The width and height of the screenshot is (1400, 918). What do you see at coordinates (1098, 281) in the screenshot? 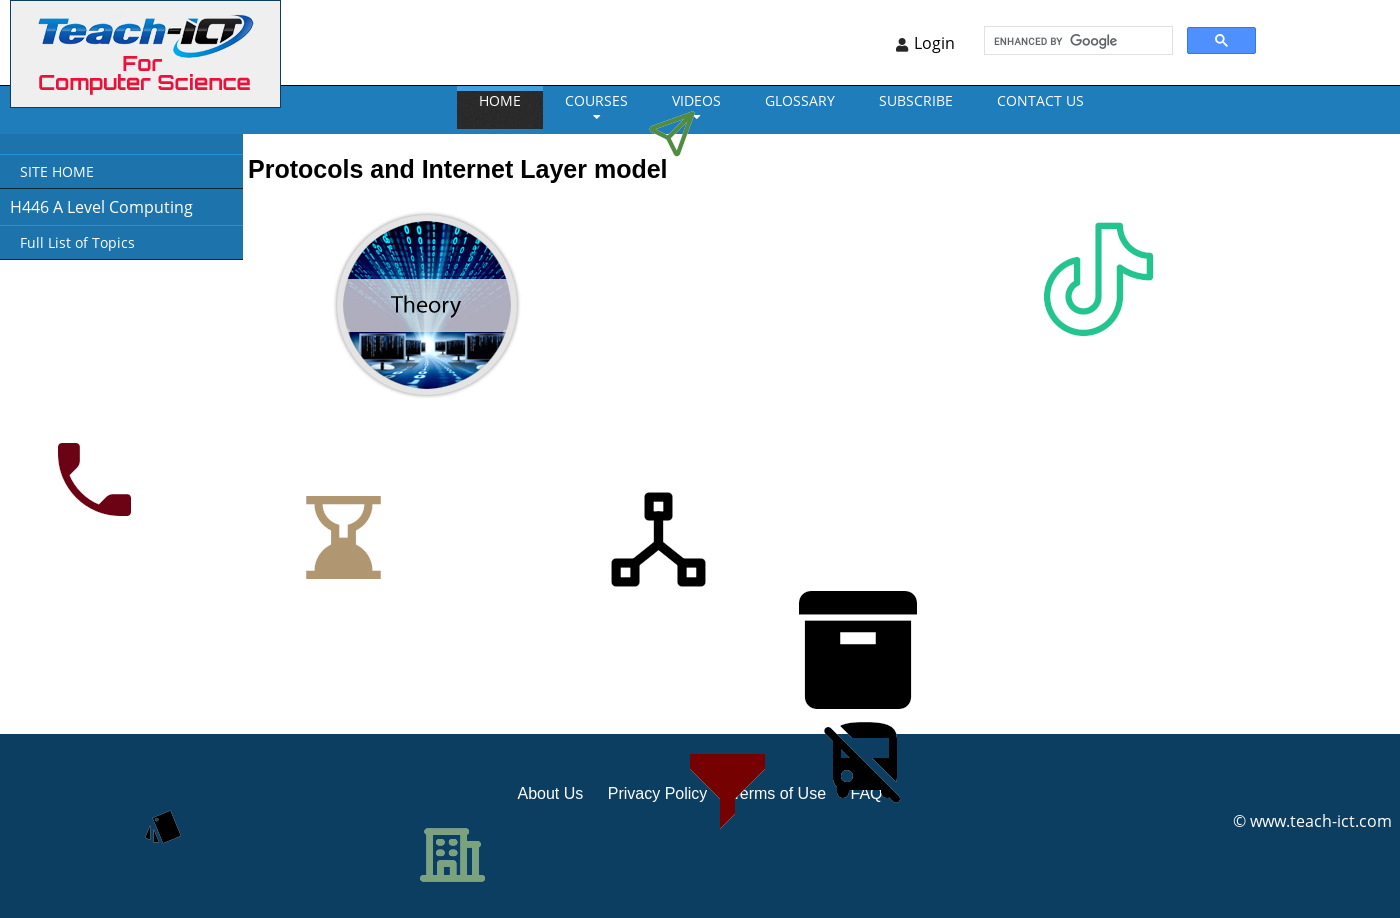
I see `open the TikTok app` at bounding box center [1098, 281].